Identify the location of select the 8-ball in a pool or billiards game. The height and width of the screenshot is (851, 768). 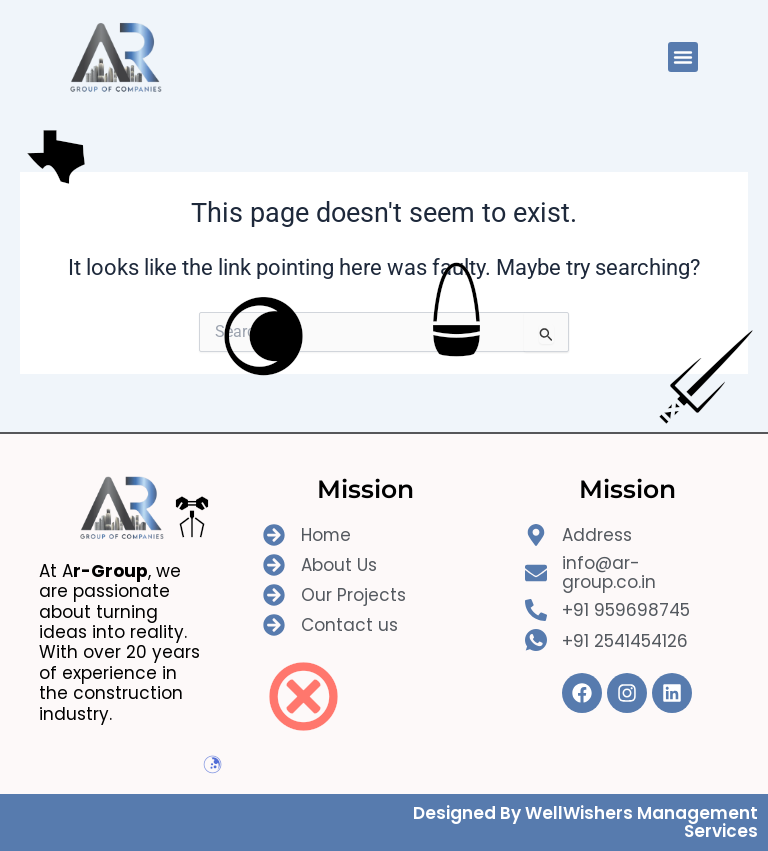
(212, 764).